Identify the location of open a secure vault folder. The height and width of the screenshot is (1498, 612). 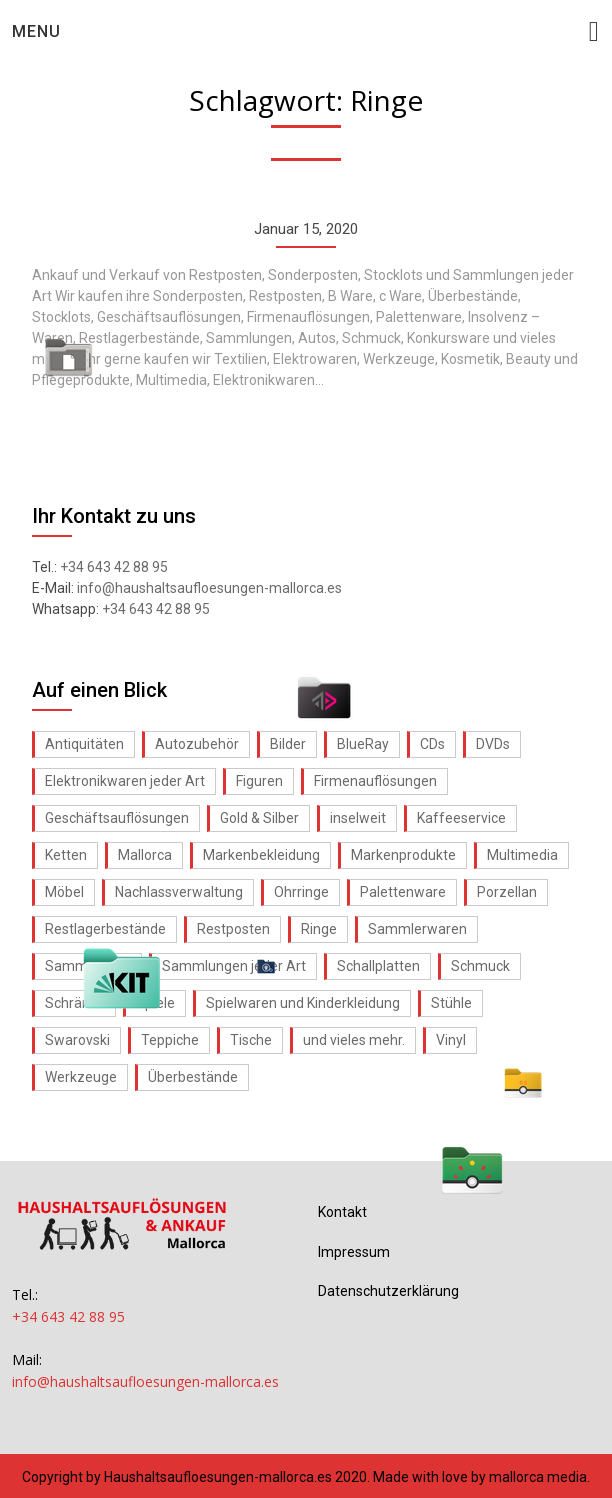
(68, 358).